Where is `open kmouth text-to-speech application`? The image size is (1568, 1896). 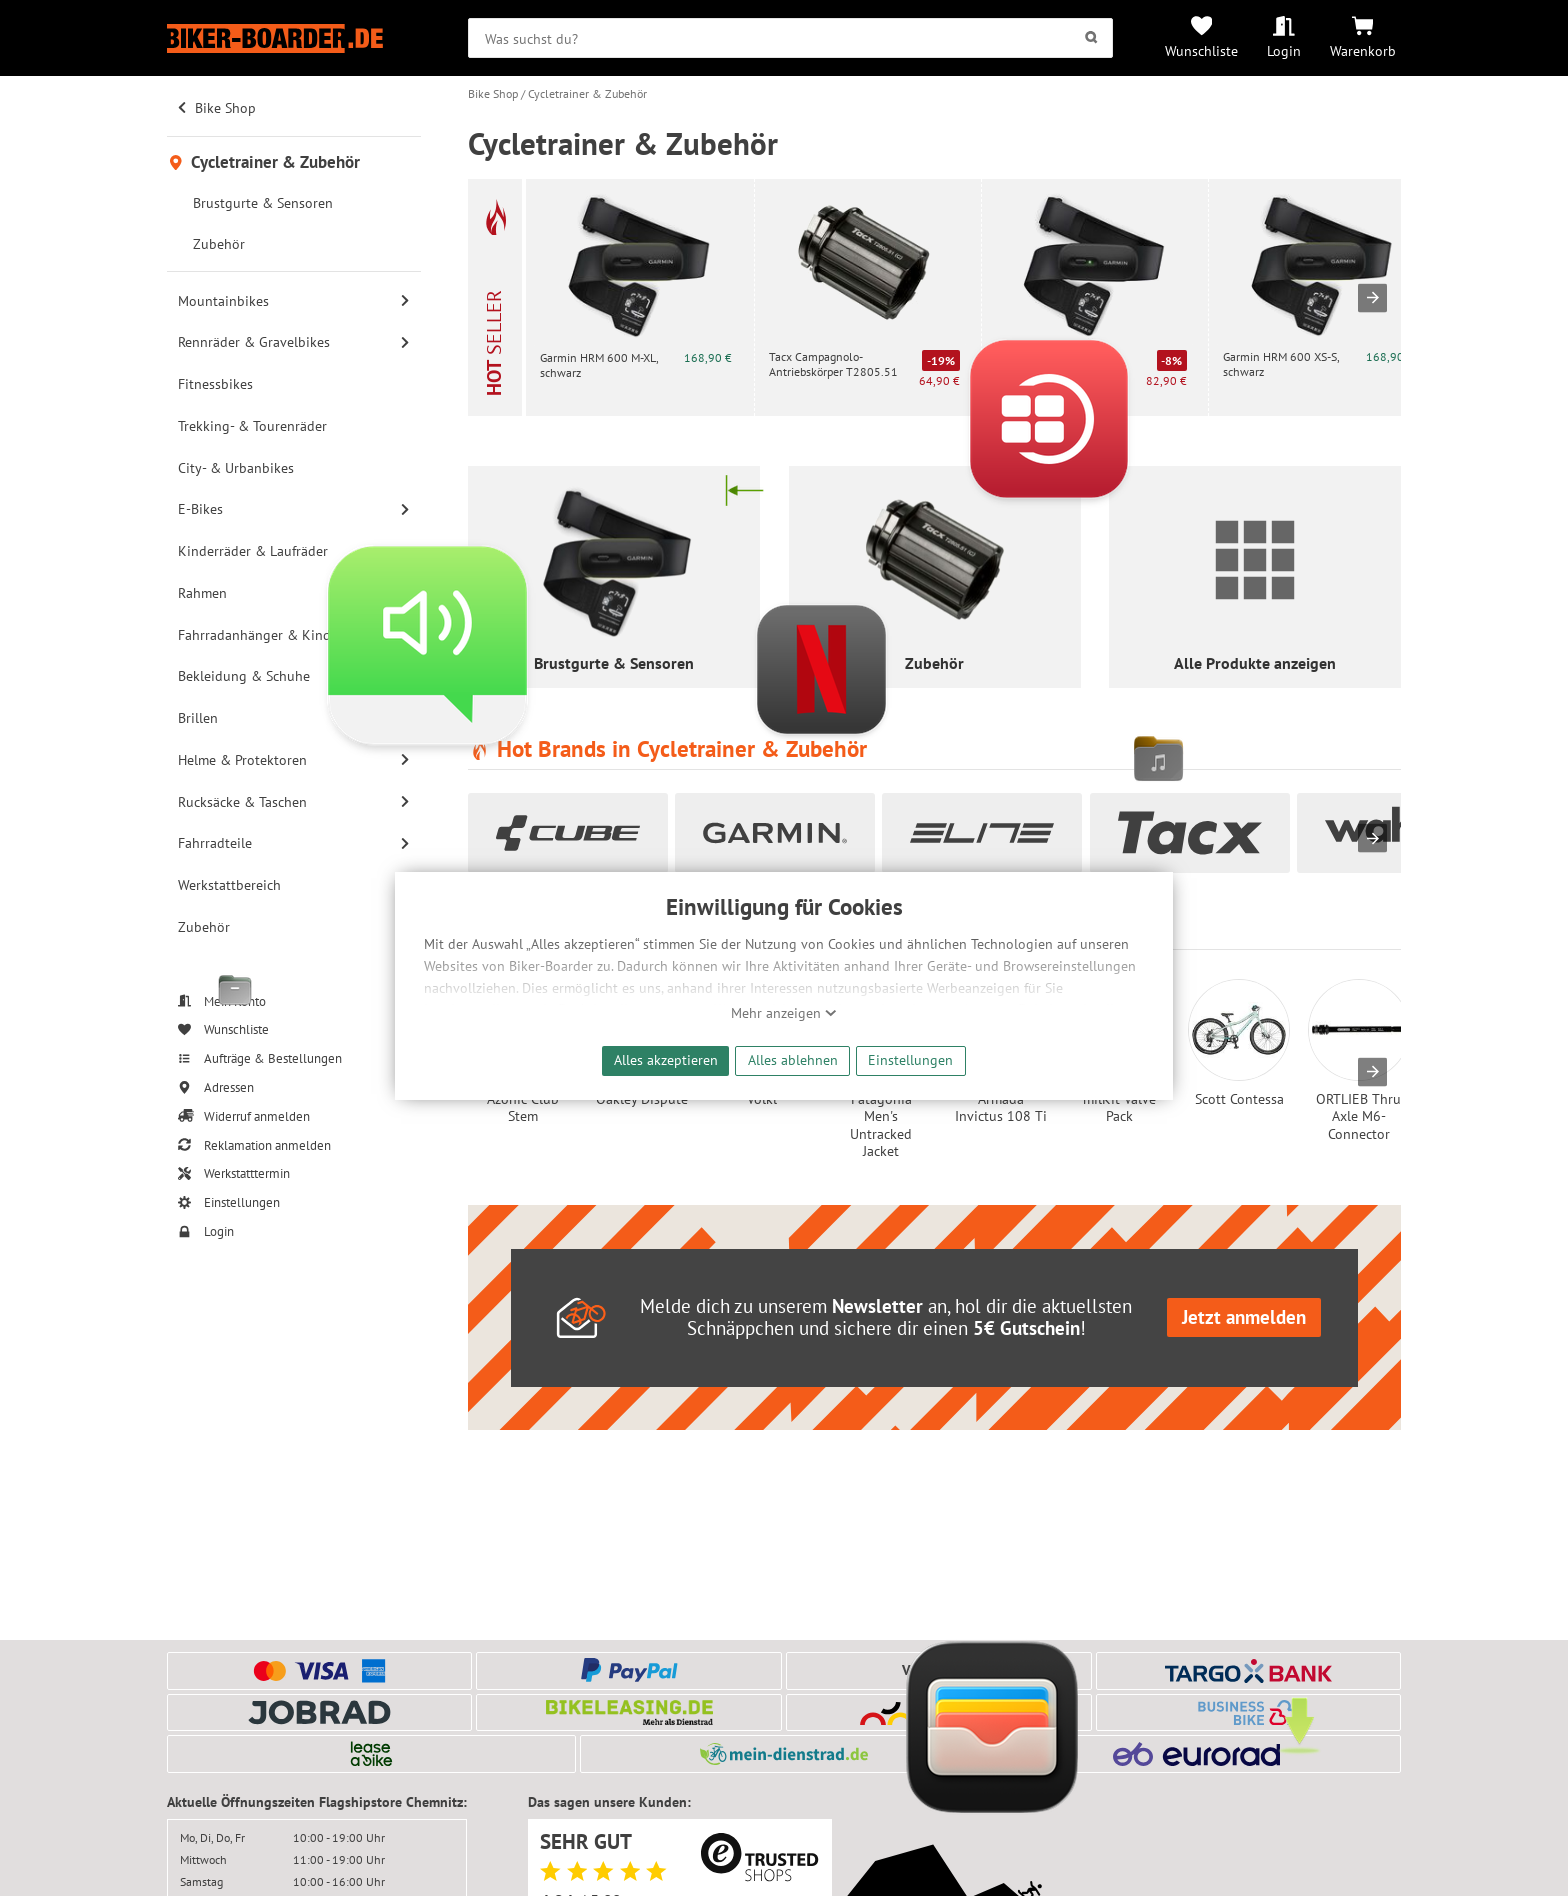
open kmouth text-to-speech application is located at coordinates (427, 645).